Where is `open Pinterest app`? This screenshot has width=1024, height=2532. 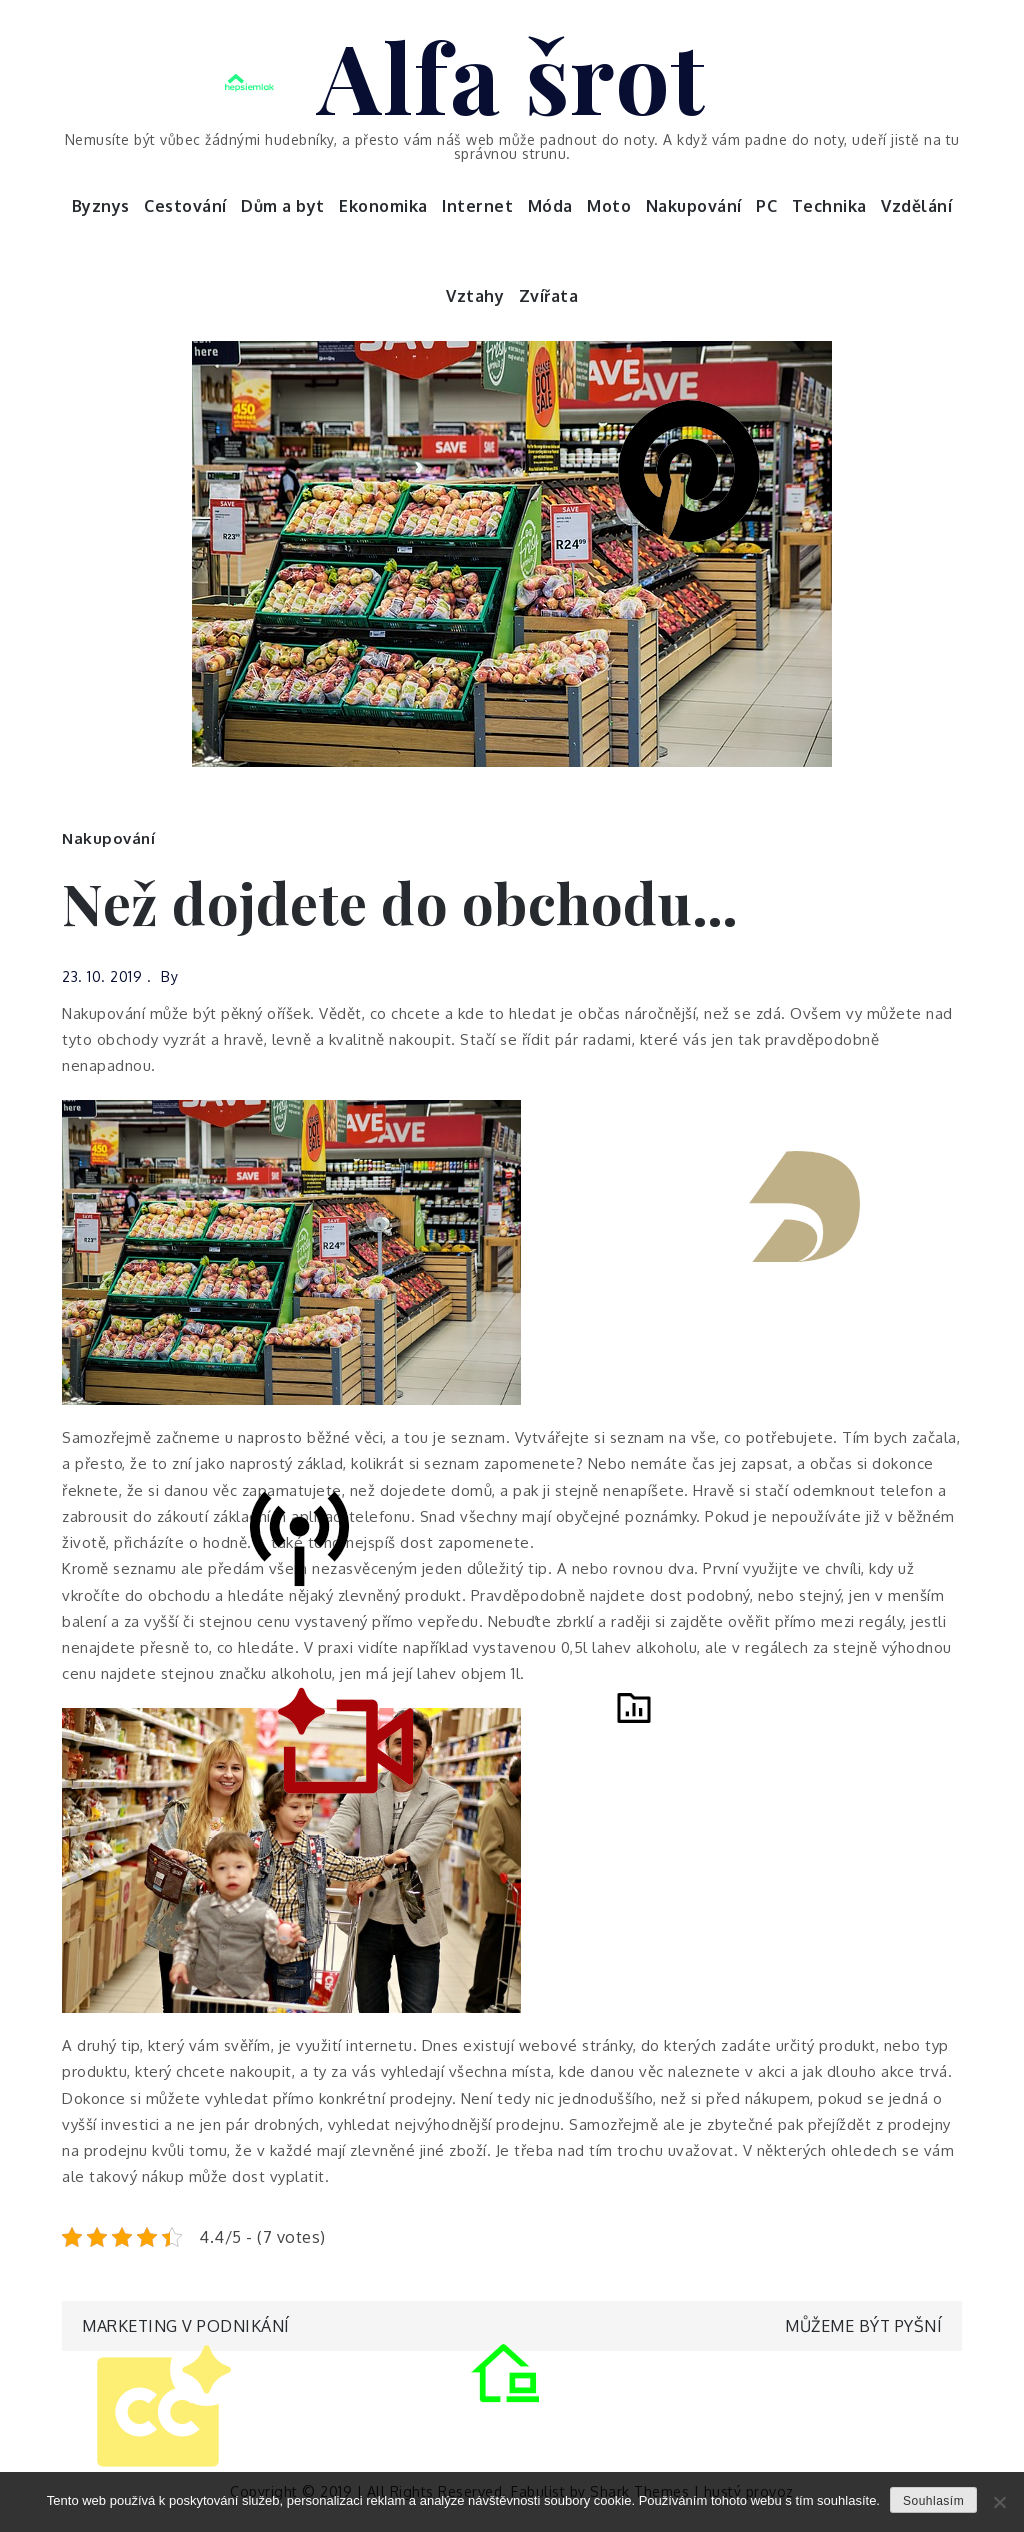
open Pinterest app is located at coordinates (689, 471).